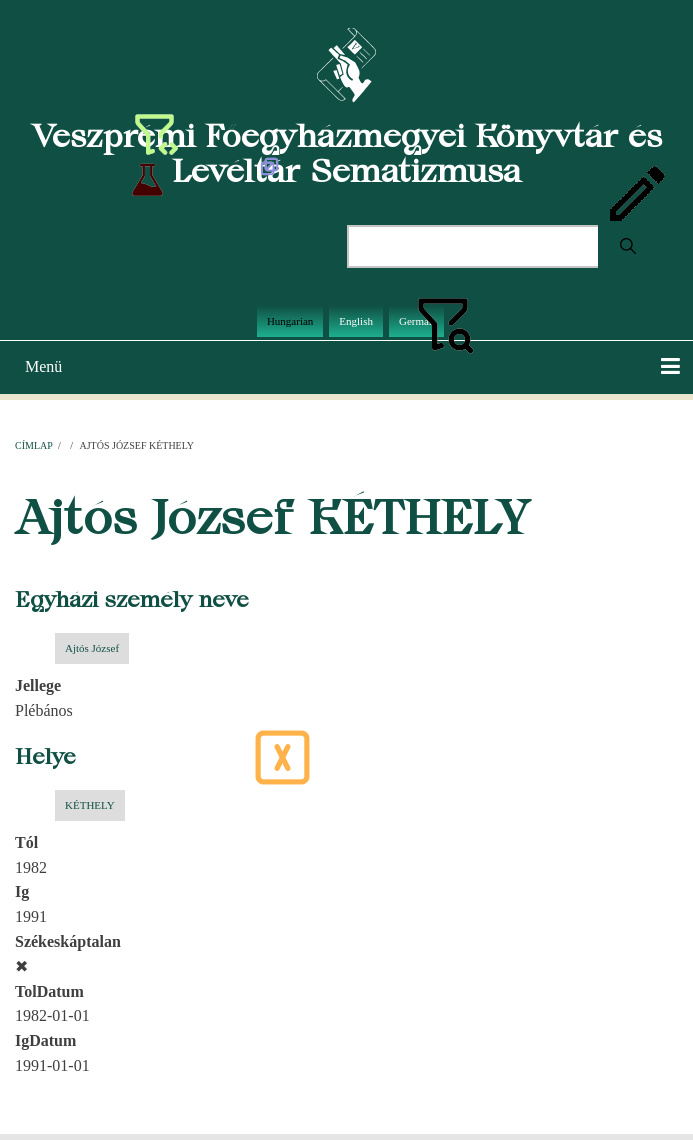 The width and height of the screenshot is (693, 1140). I want to click on create or compose new content, so click(637, 193).